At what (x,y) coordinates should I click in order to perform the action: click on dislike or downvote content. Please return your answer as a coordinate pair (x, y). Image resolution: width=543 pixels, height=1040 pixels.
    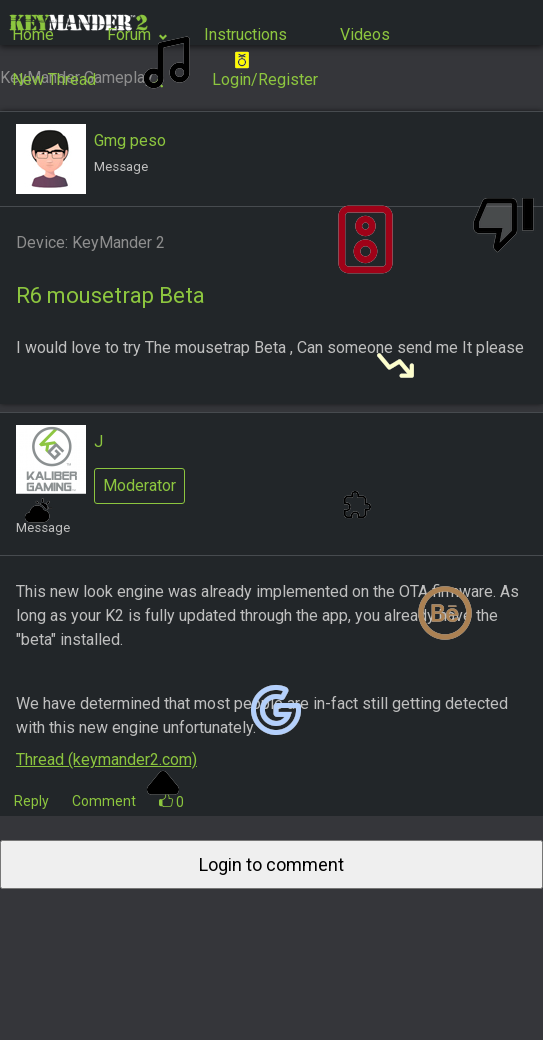
    Looking at the image, I should click on (503, 222).